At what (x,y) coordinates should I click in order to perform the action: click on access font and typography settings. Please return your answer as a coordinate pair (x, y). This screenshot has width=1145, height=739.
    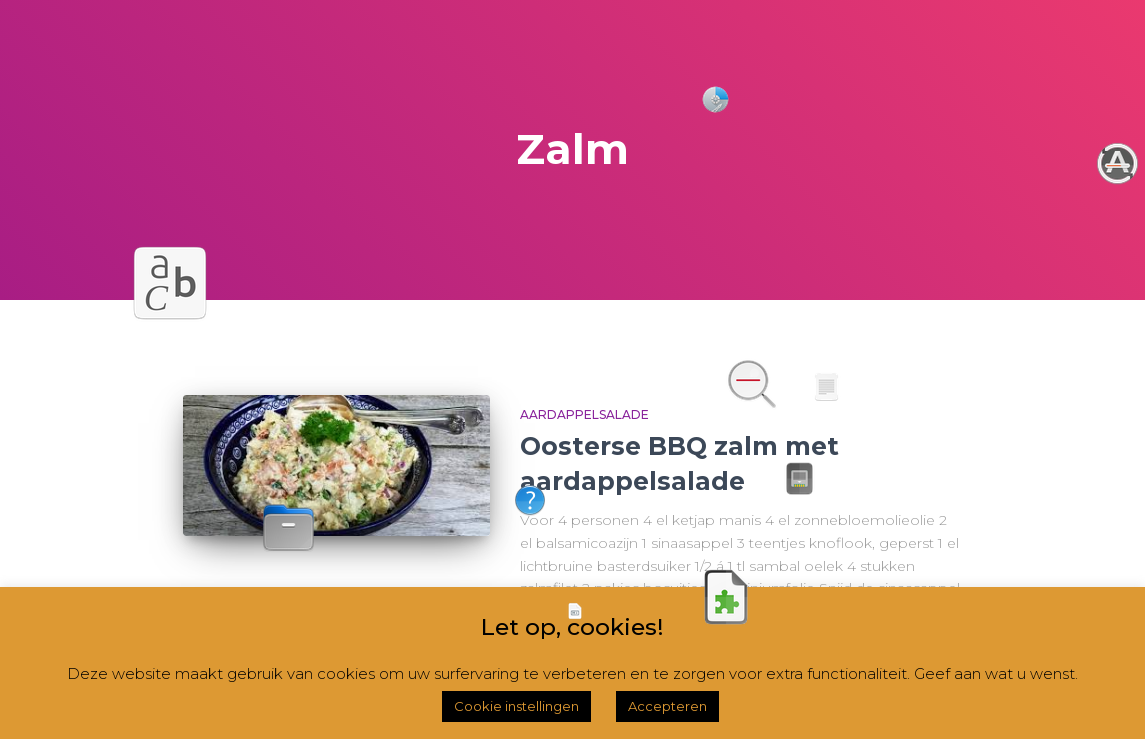
    Looking at the image, I should click on (170, 283).